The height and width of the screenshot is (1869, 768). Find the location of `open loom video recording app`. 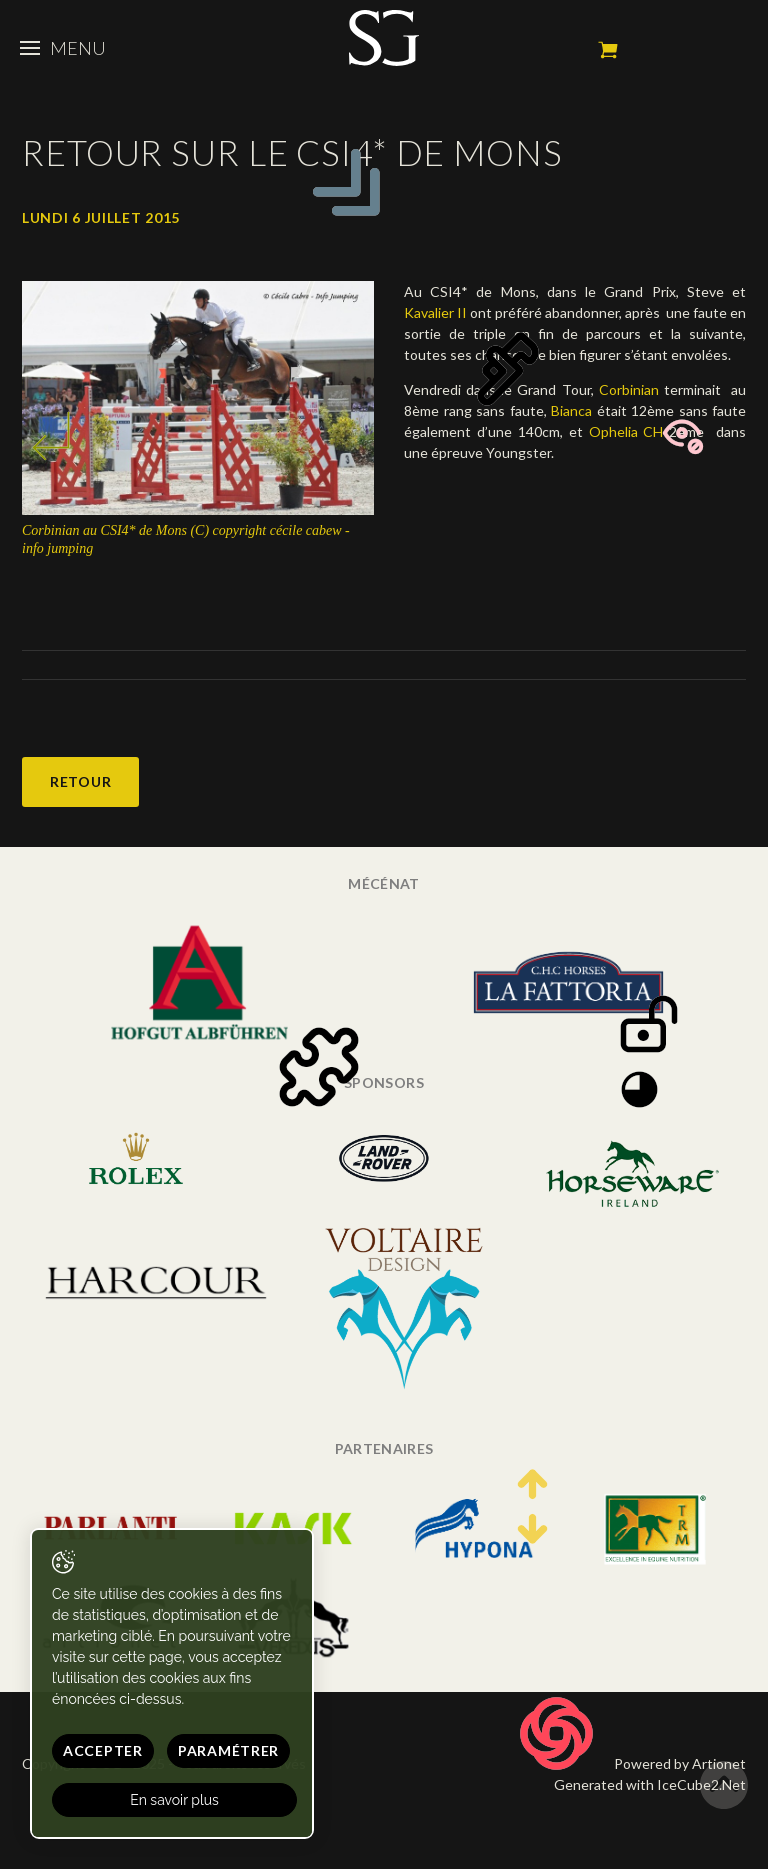

open loom video recording app is located at coordinates (556, 1733).